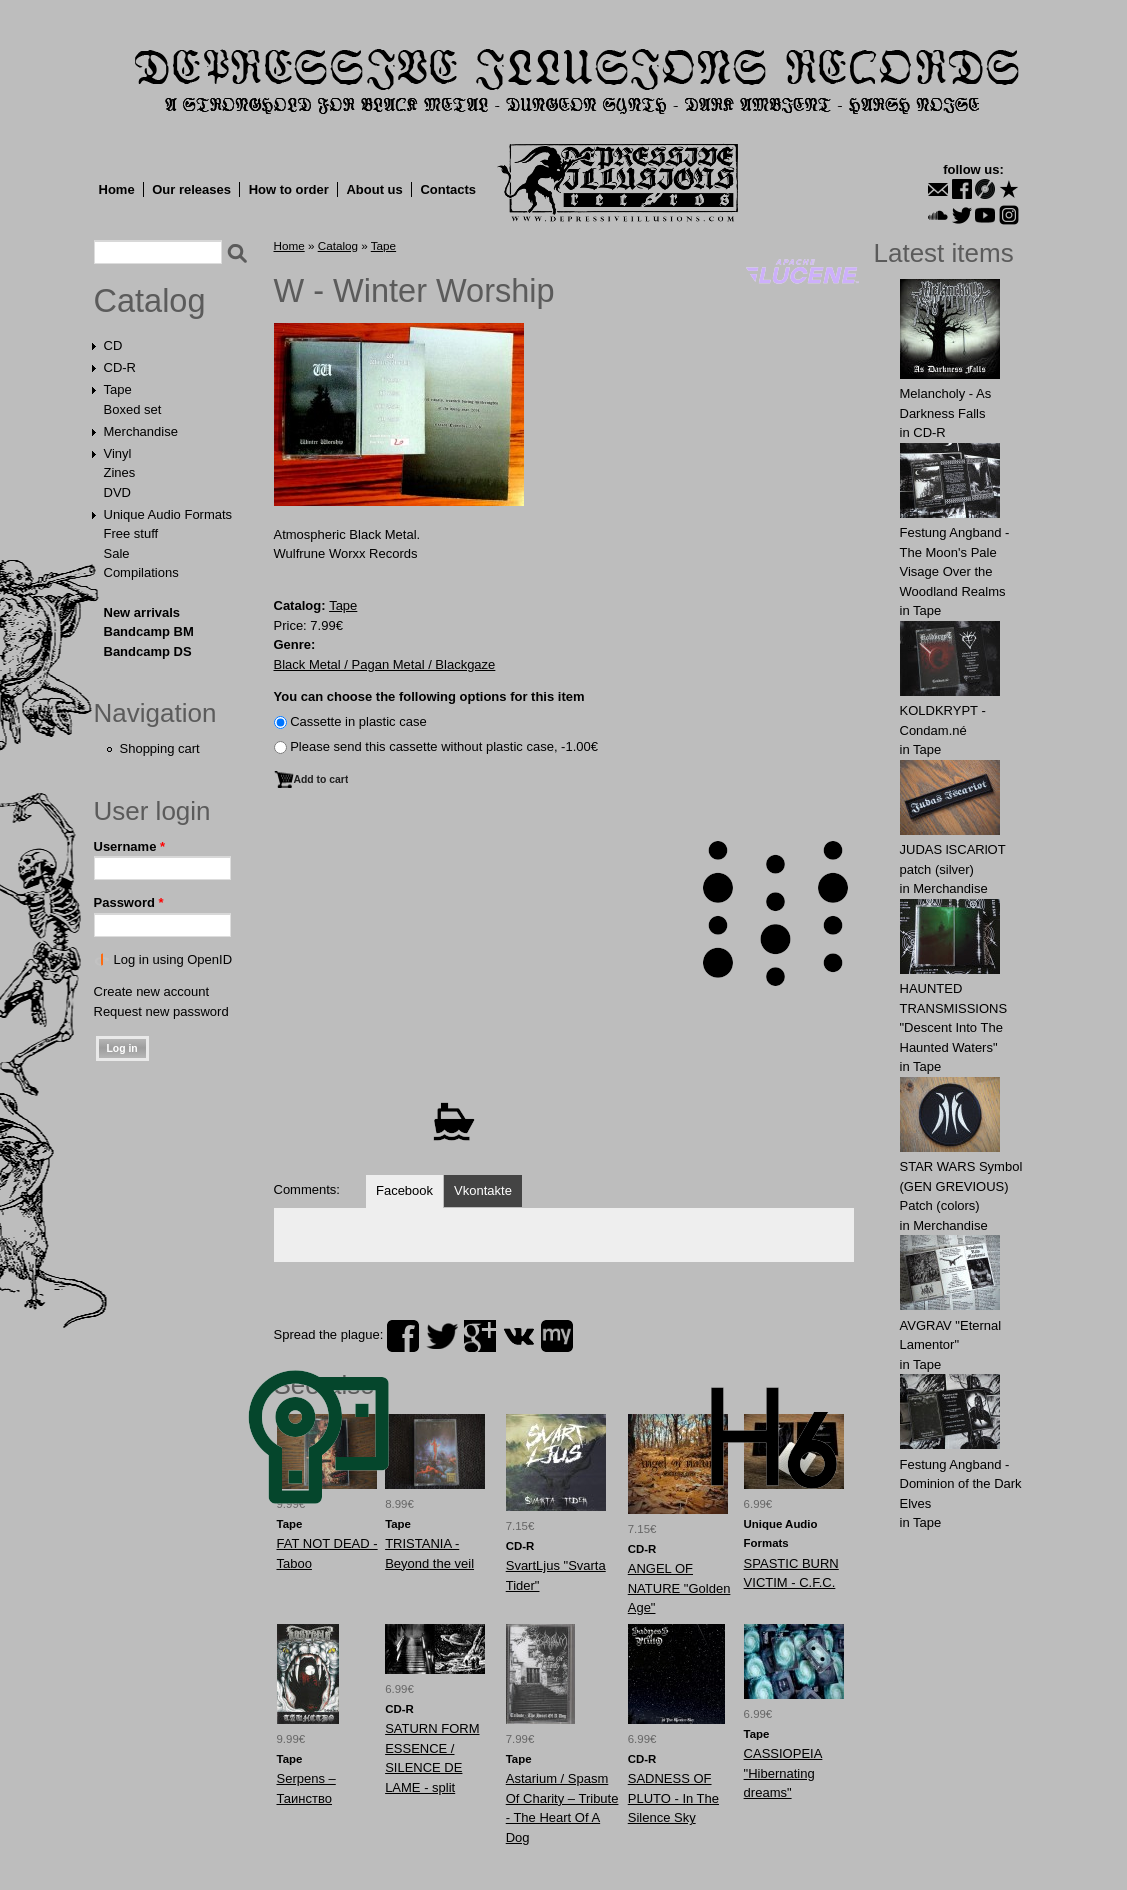  Describe the element at coordinates (775, 913) in the screenshot. I see `open weights & biases dashboard` at that location.